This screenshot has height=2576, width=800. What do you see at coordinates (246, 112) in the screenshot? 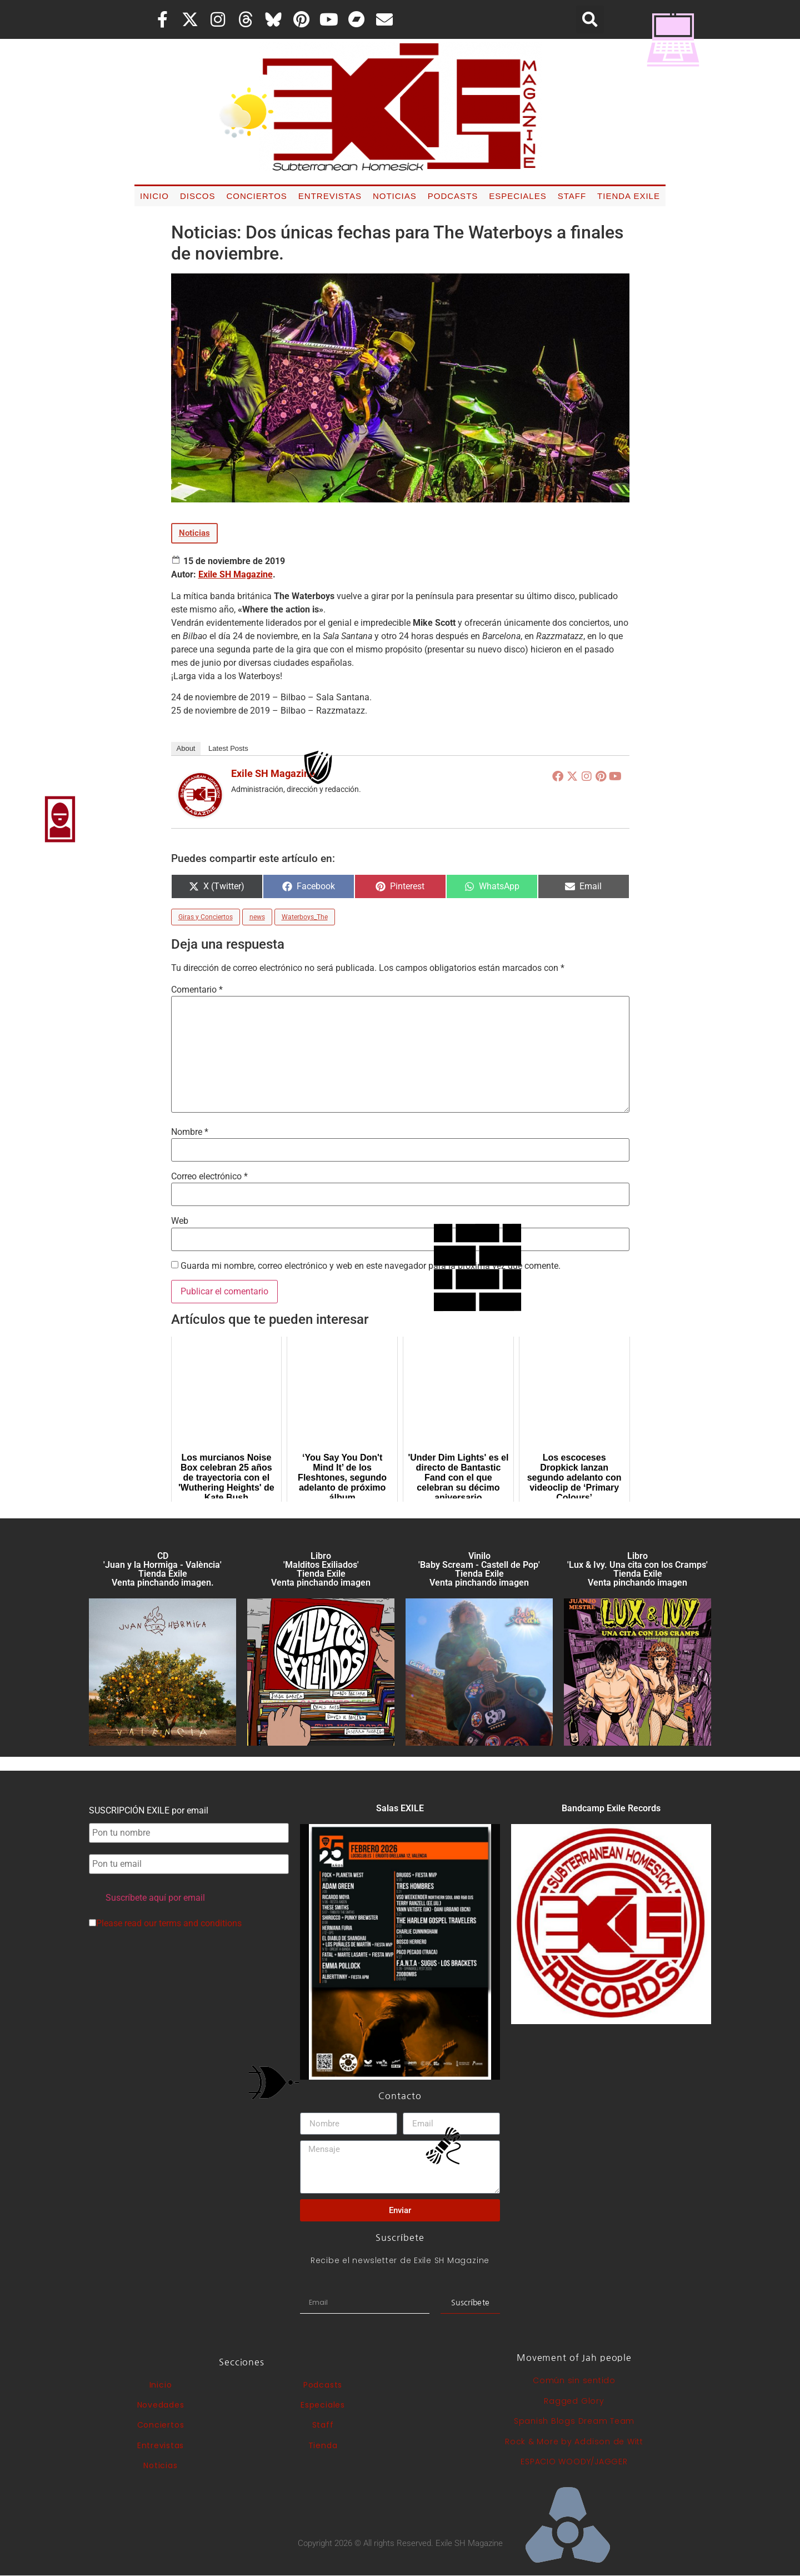
I see `indicates scattered snow showers during daytime` at bounding box center [246, 112].